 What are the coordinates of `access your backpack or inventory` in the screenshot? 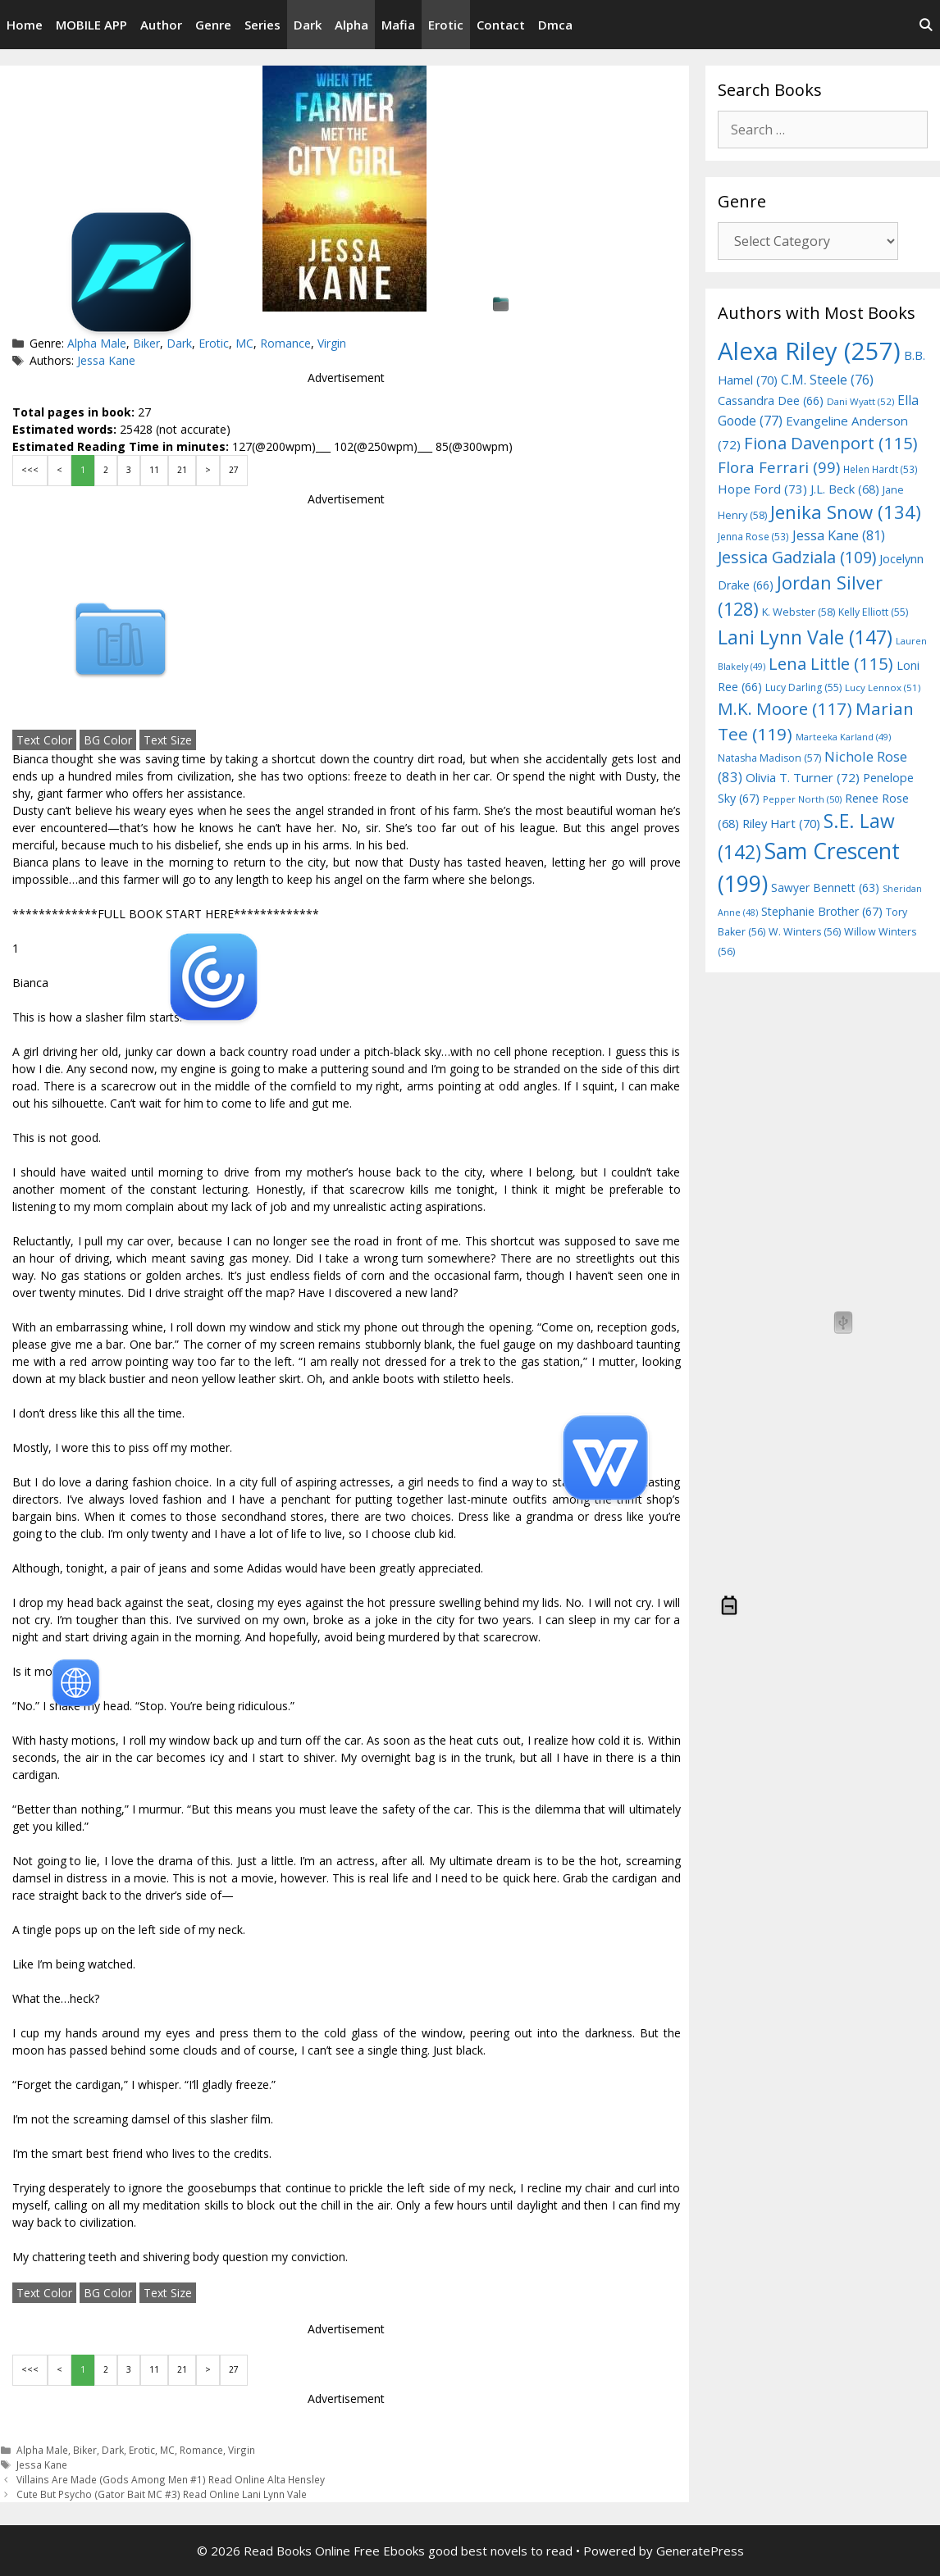 It's located at (729, 1605).